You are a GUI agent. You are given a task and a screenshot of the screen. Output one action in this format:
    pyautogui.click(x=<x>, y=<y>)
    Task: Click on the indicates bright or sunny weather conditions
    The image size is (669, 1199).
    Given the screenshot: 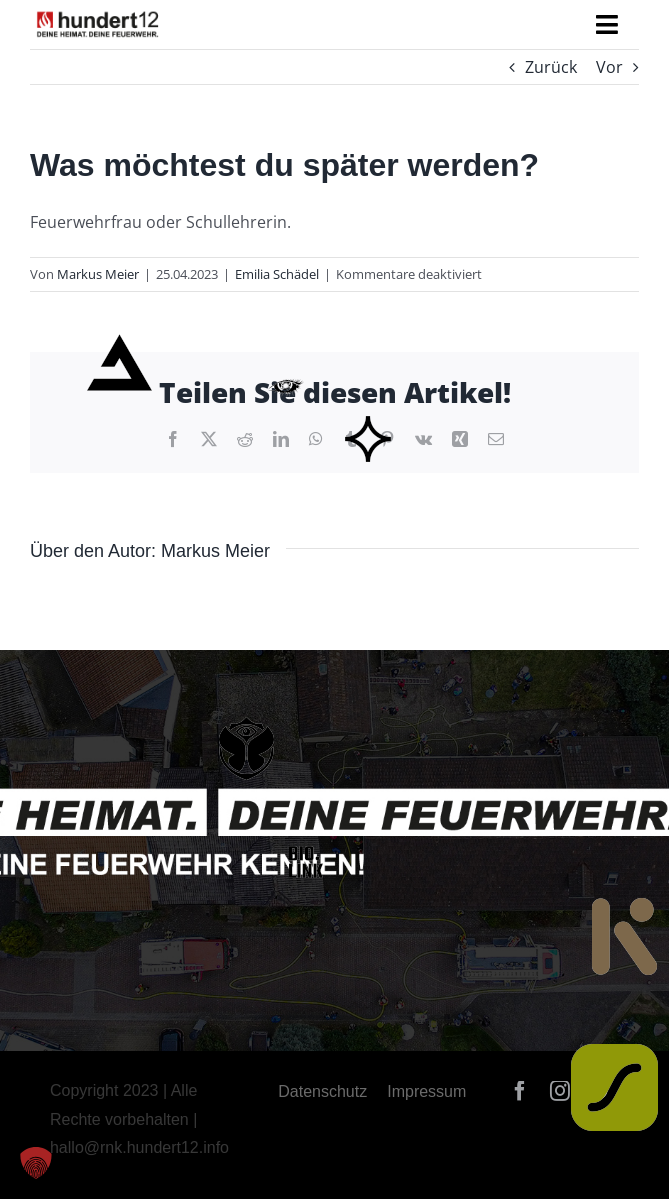 What is the action you would take?
    pyautogui.click(x=368, y=439)
    